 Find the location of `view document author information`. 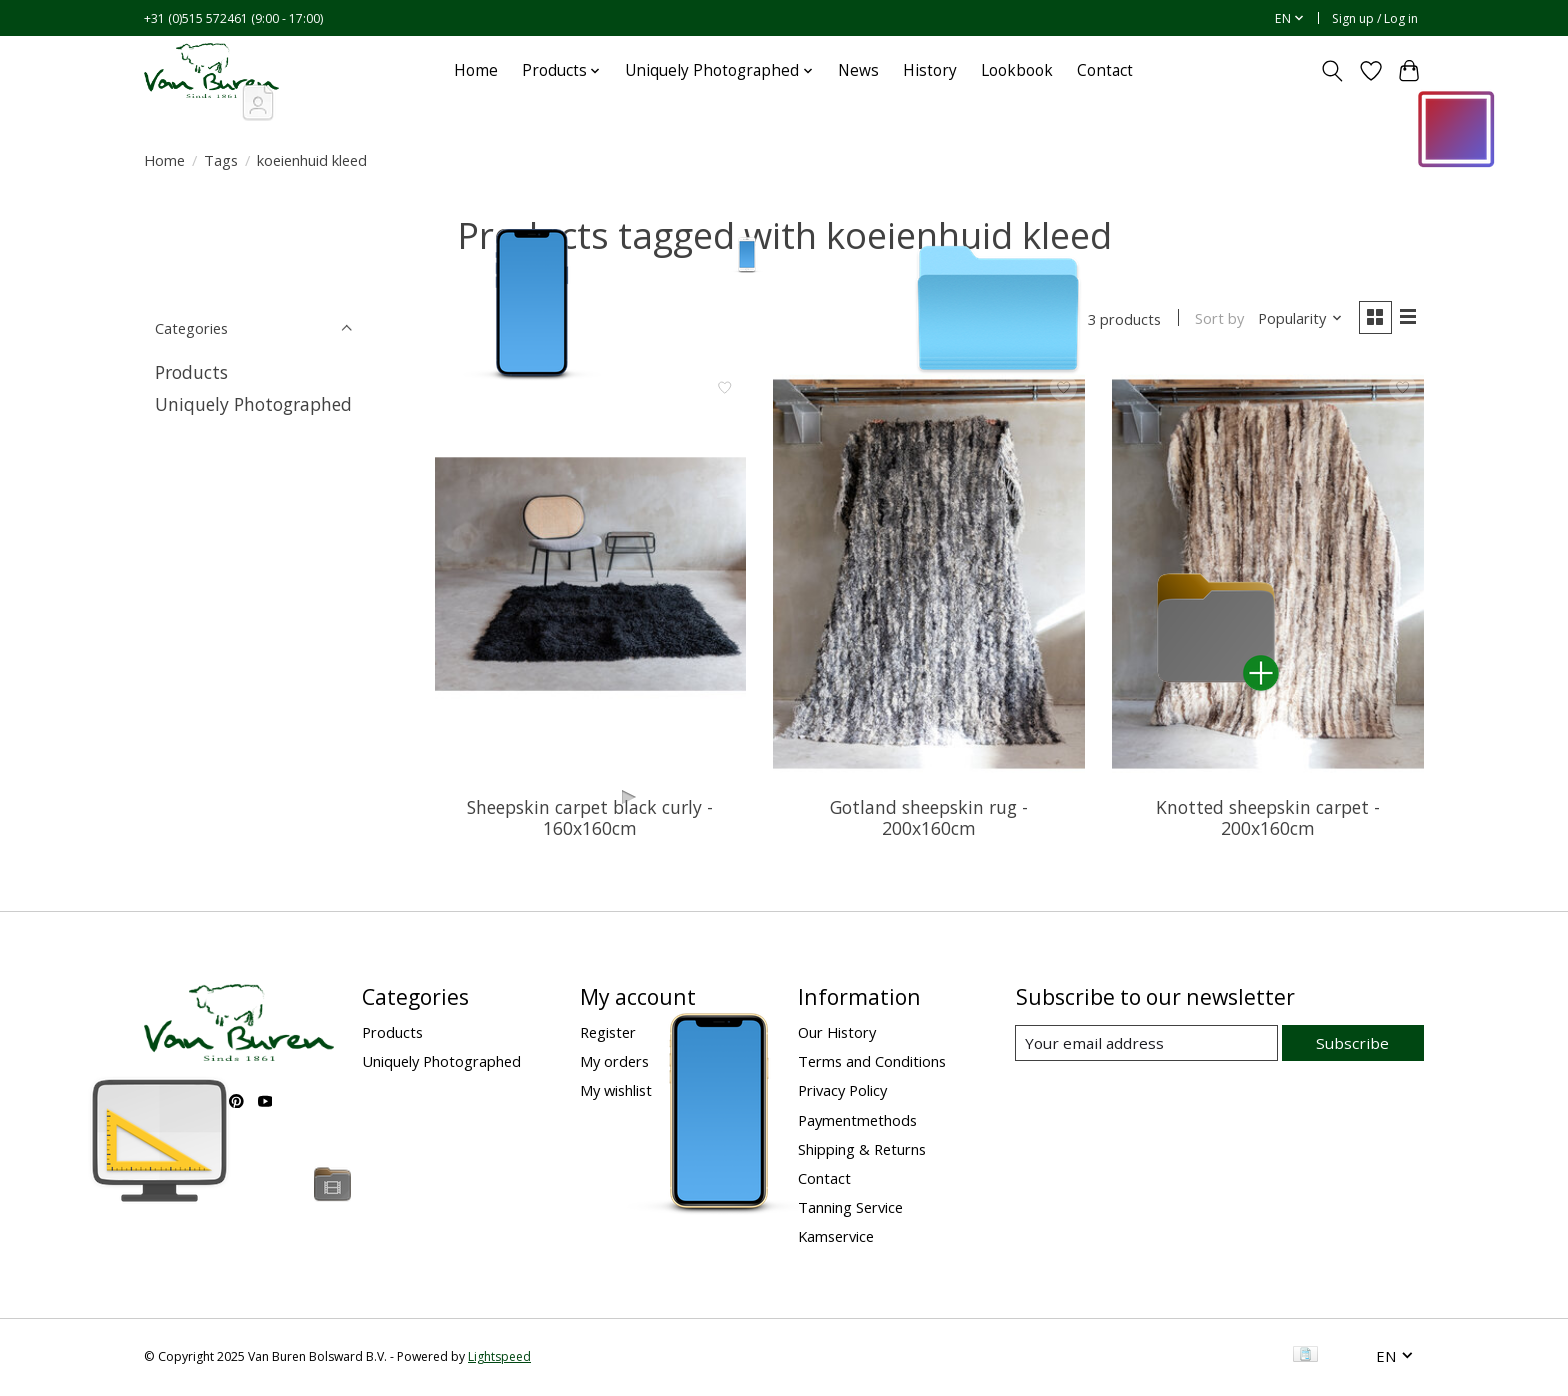

view document author information is located at coordinates (258, 102).